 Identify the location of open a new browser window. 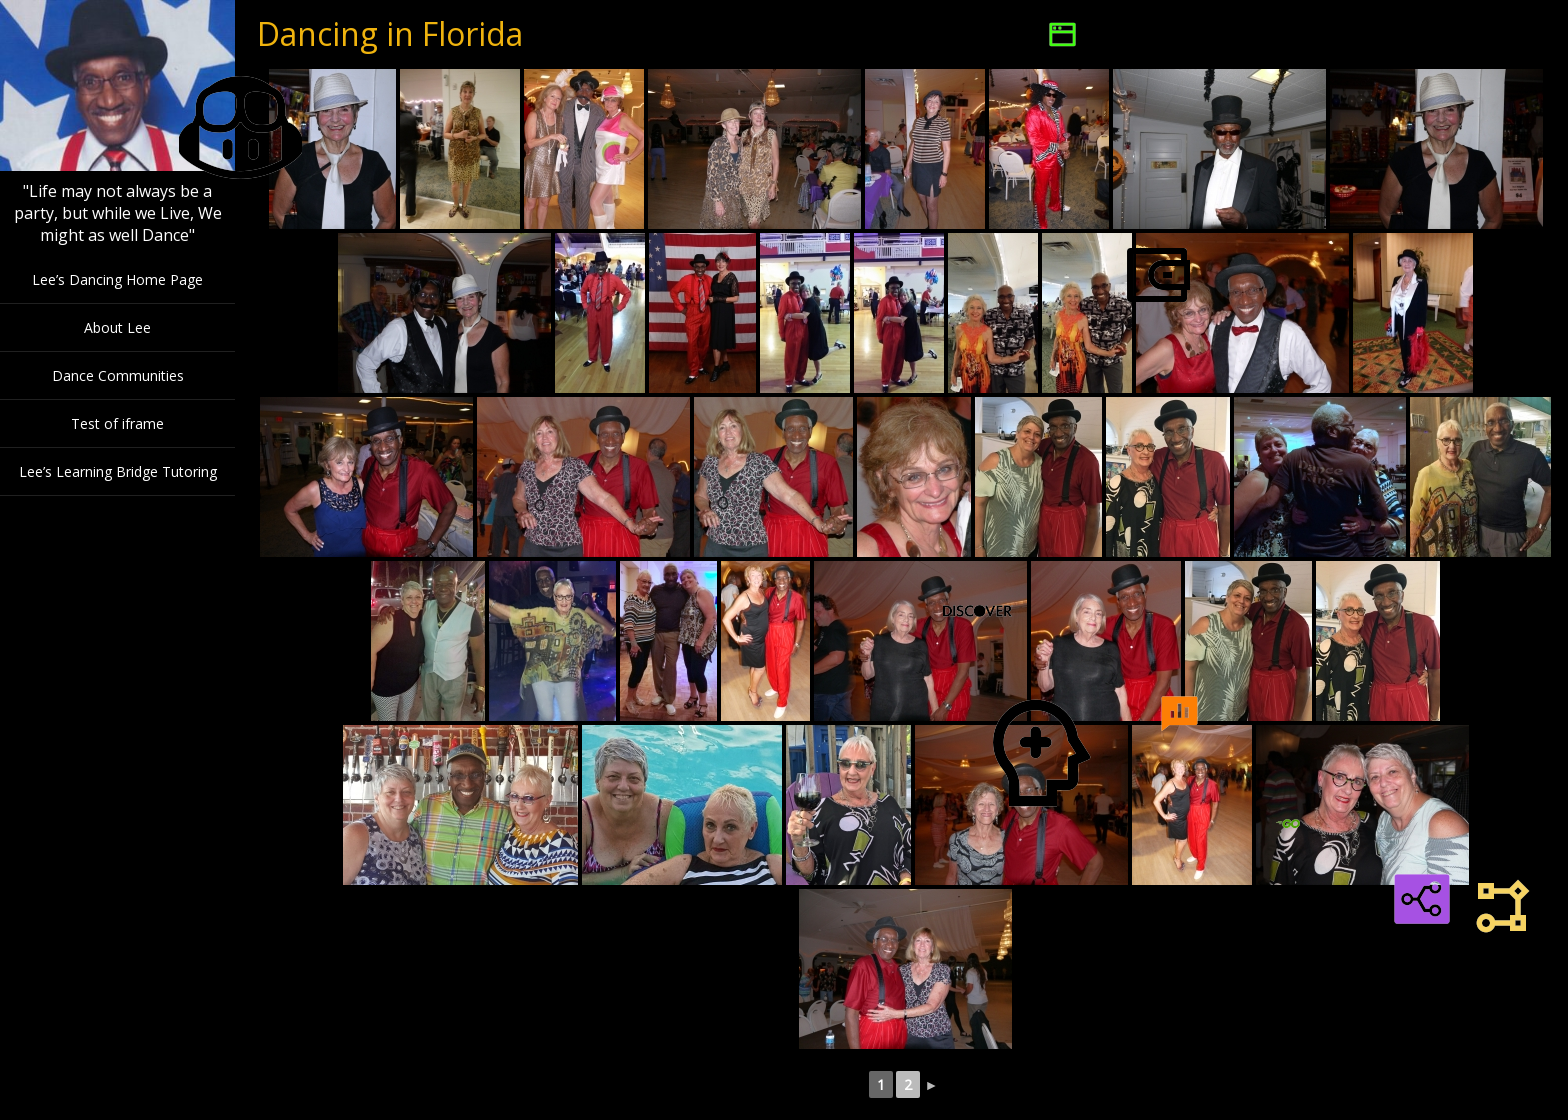
(1062, 34).